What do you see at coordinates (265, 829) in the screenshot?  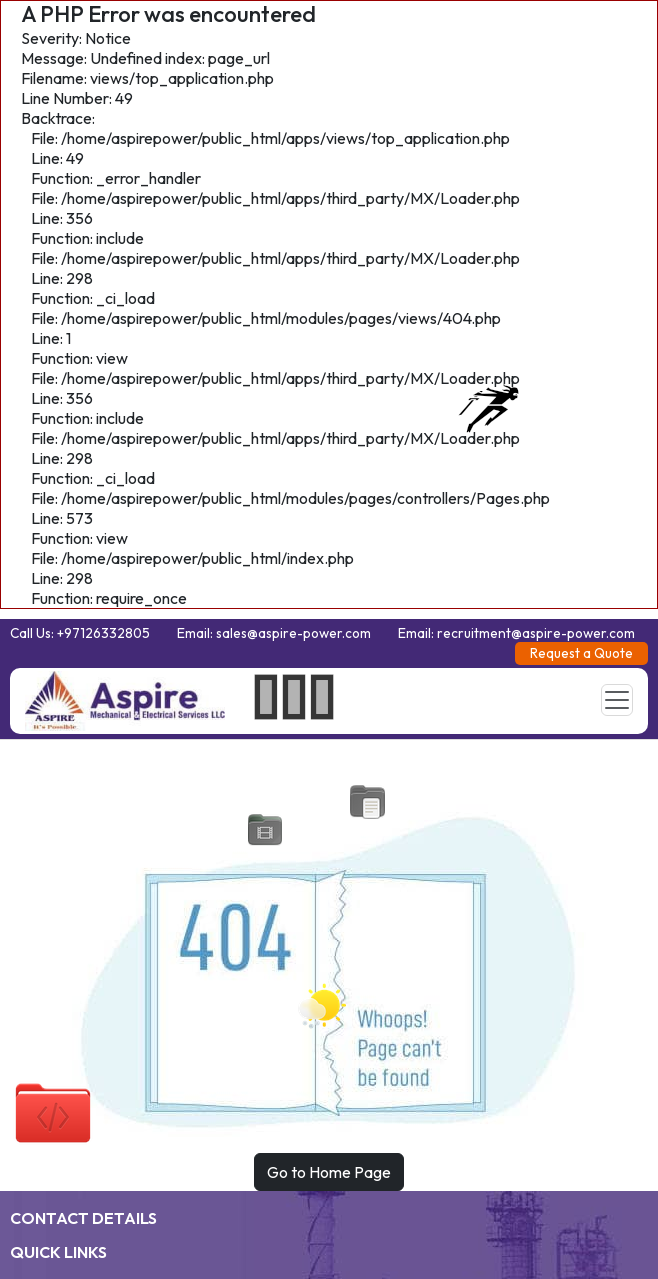 I see `open videos folder` at bounding box center [265, 829].